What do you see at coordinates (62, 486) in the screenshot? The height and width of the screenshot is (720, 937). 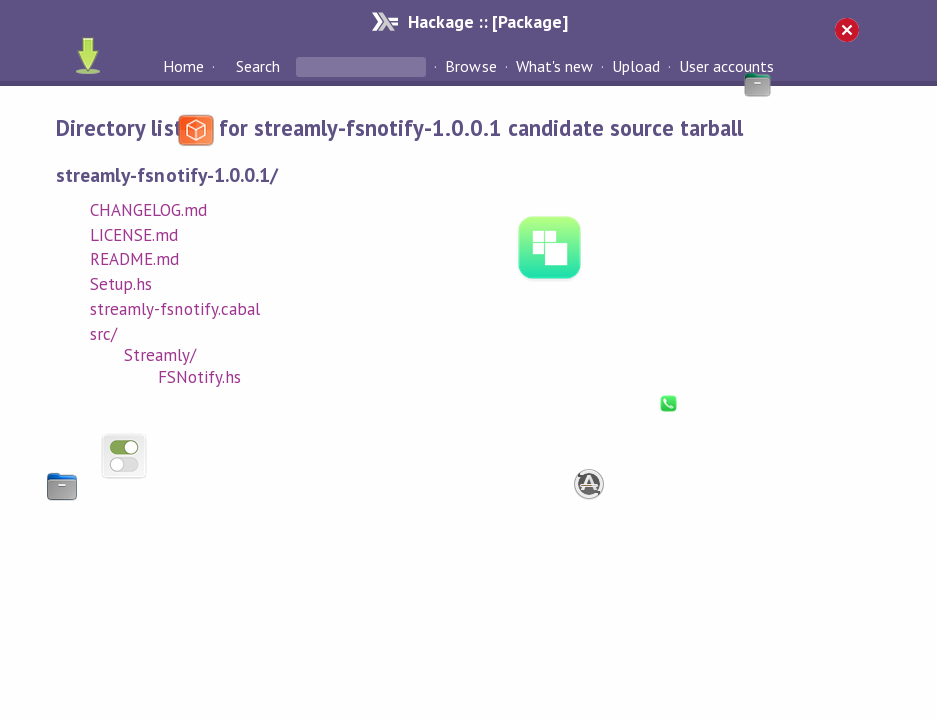 I see `open the file manager application` at bounding box center [62, 486].